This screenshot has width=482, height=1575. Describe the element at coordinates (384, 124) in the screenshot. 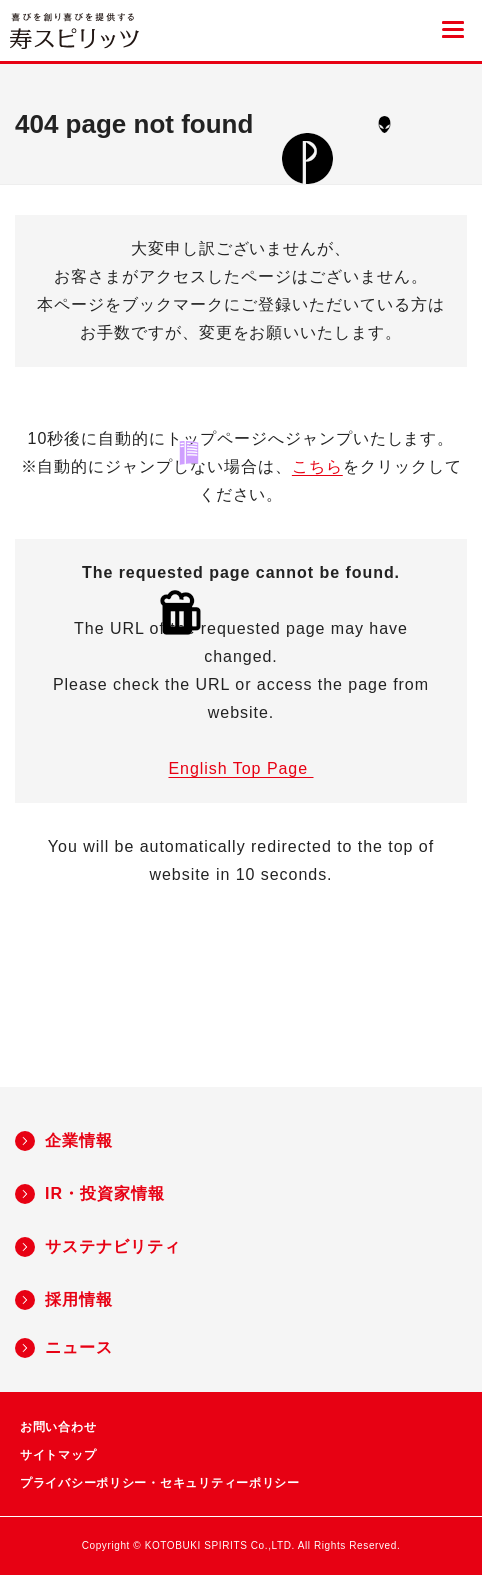

I see `Alienware brand logo` at that location.